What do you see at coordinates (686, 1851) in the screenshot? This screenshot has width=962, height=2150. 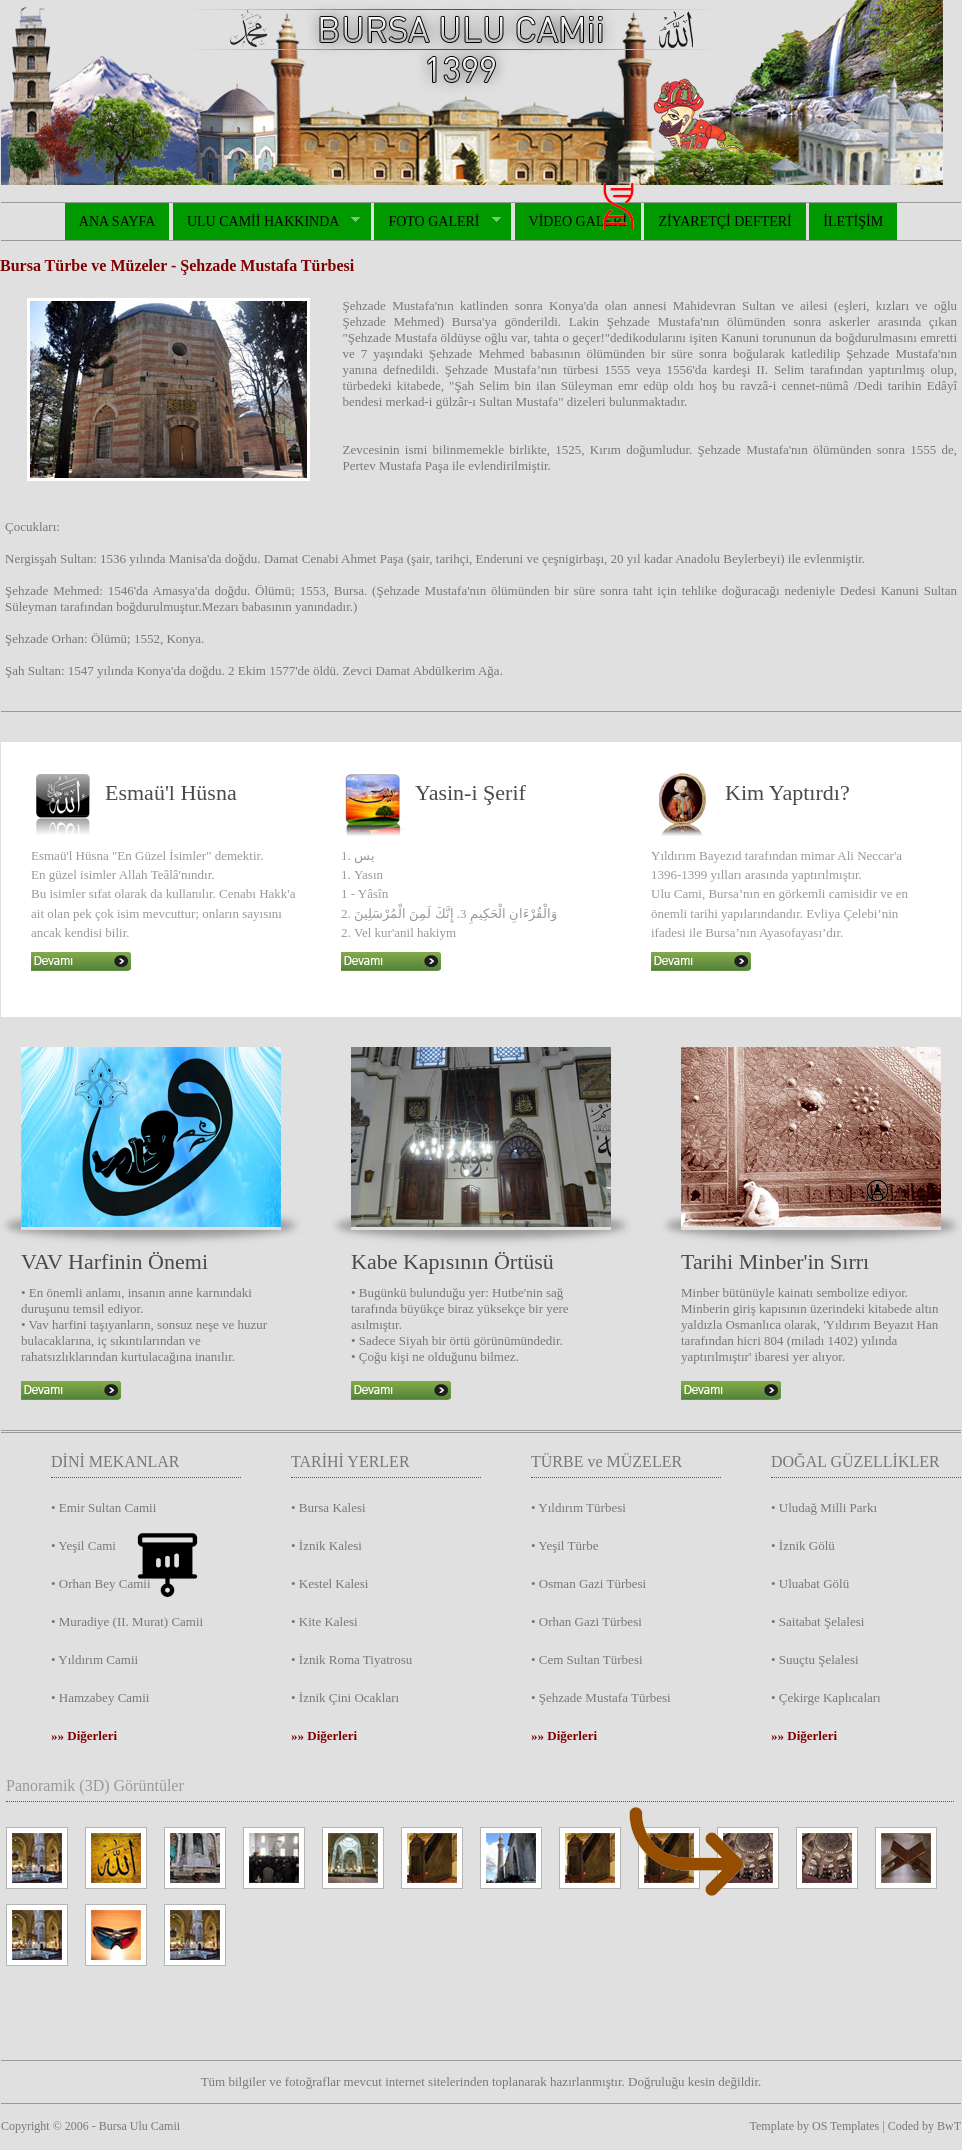 I see `reply to a message or comment` at bounding box center [686, 1851].